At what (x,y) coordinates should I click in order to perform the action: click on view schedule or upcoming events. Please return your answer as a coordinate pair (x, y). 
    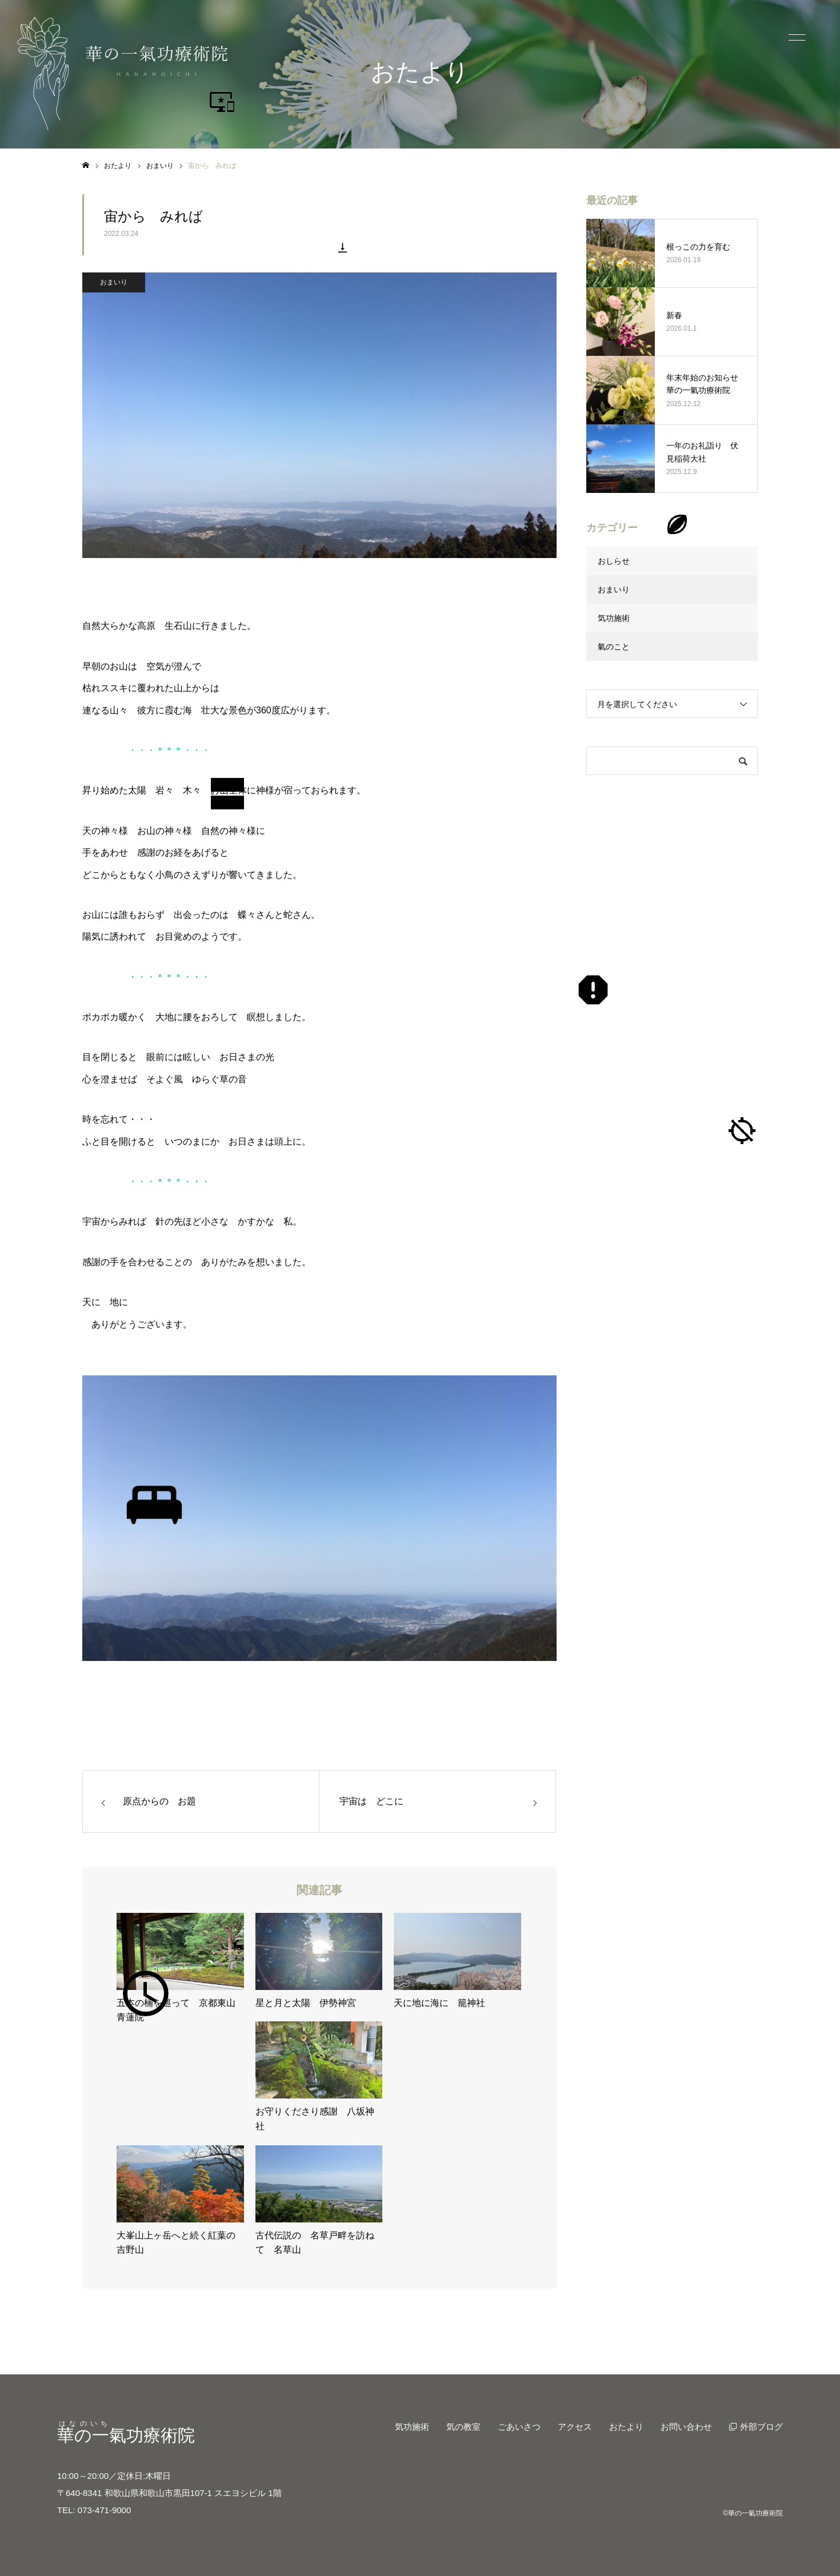
    Looking at the image, I should click on (146, 1993).